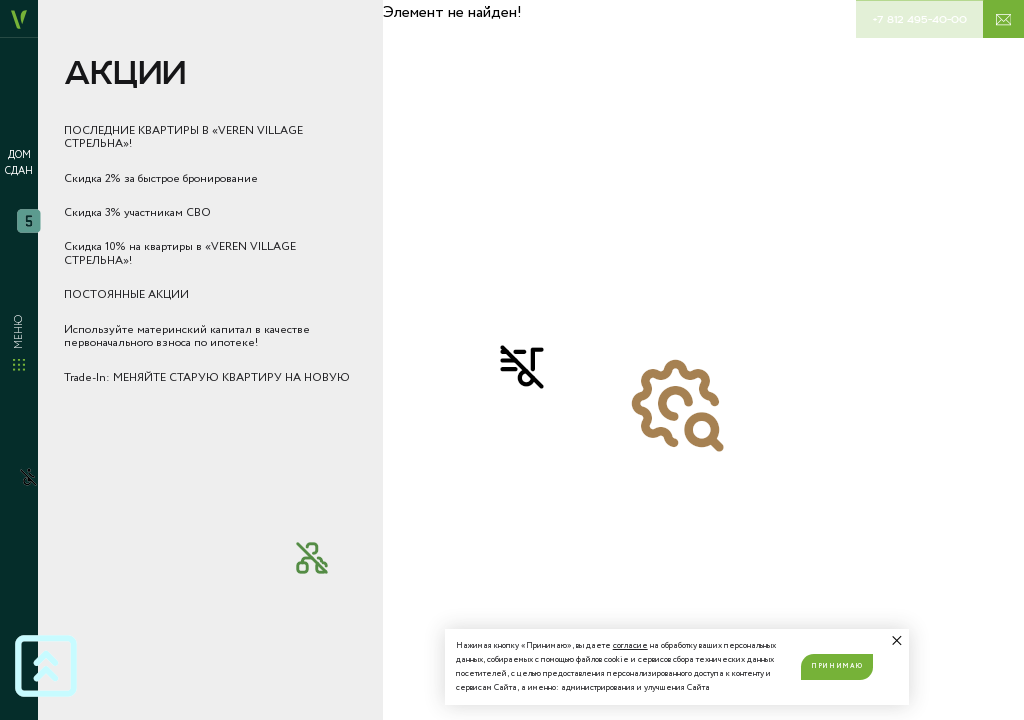  I want to click on indicates step 5 in a numbered sequence, so click(29, 221).